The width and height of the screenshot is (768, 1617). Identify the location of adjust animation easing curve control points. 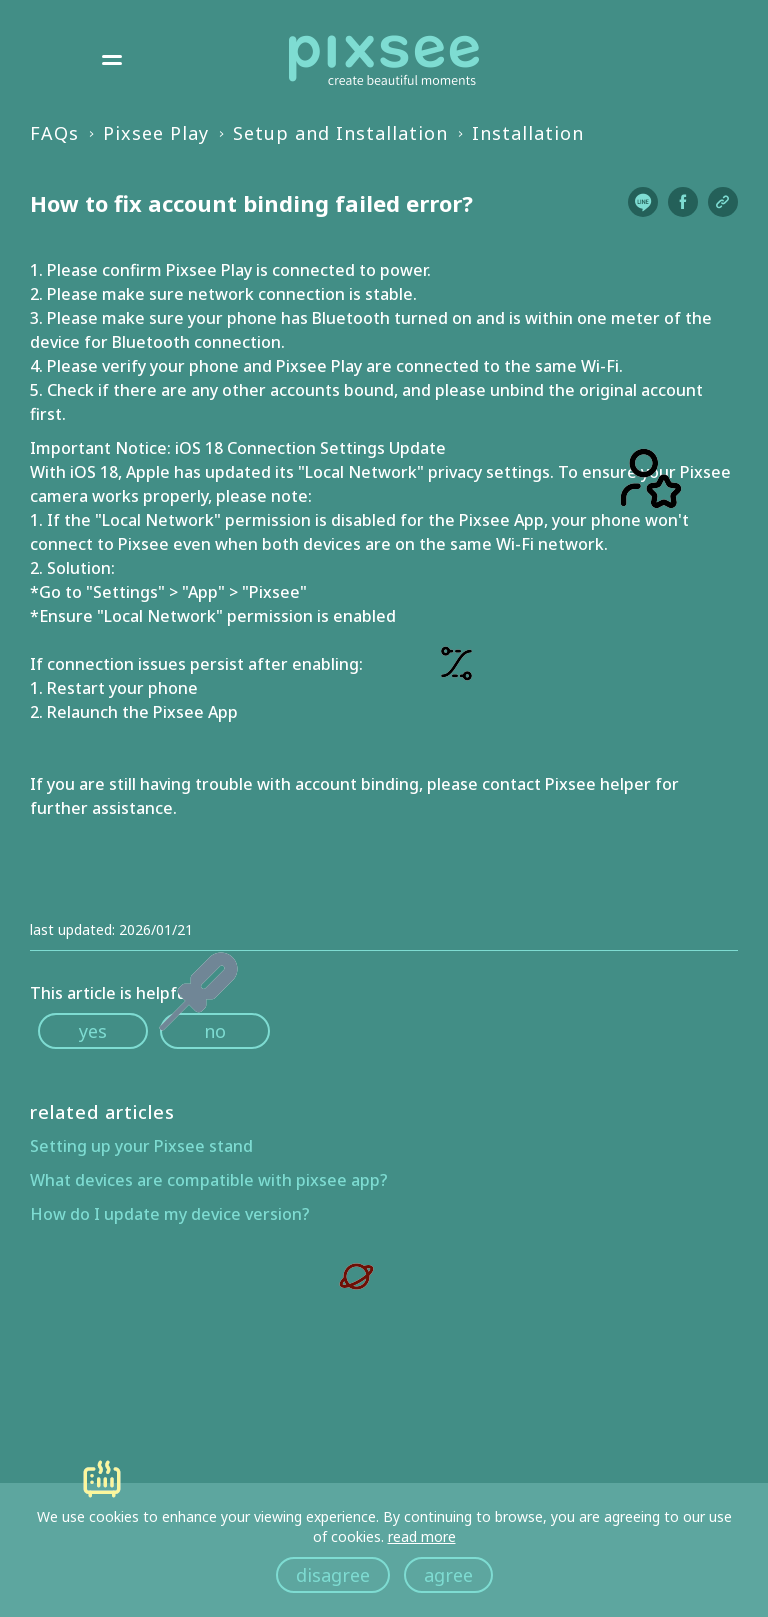
(456, 663).